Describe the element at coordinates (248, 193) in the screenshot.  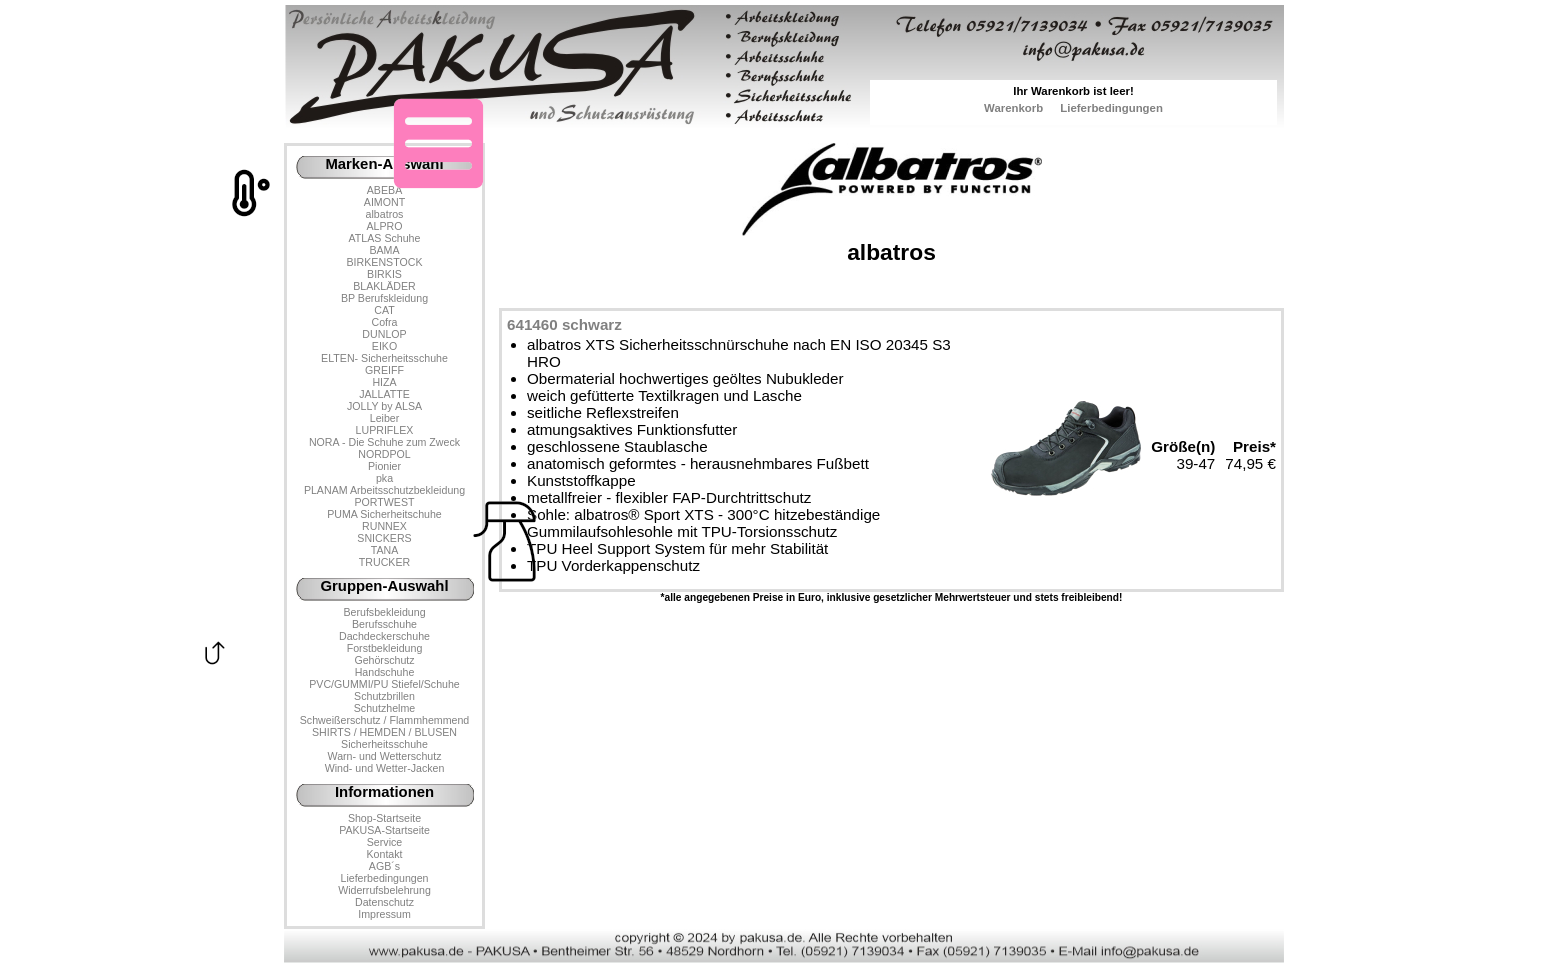
I see `view current temperature` at that location.